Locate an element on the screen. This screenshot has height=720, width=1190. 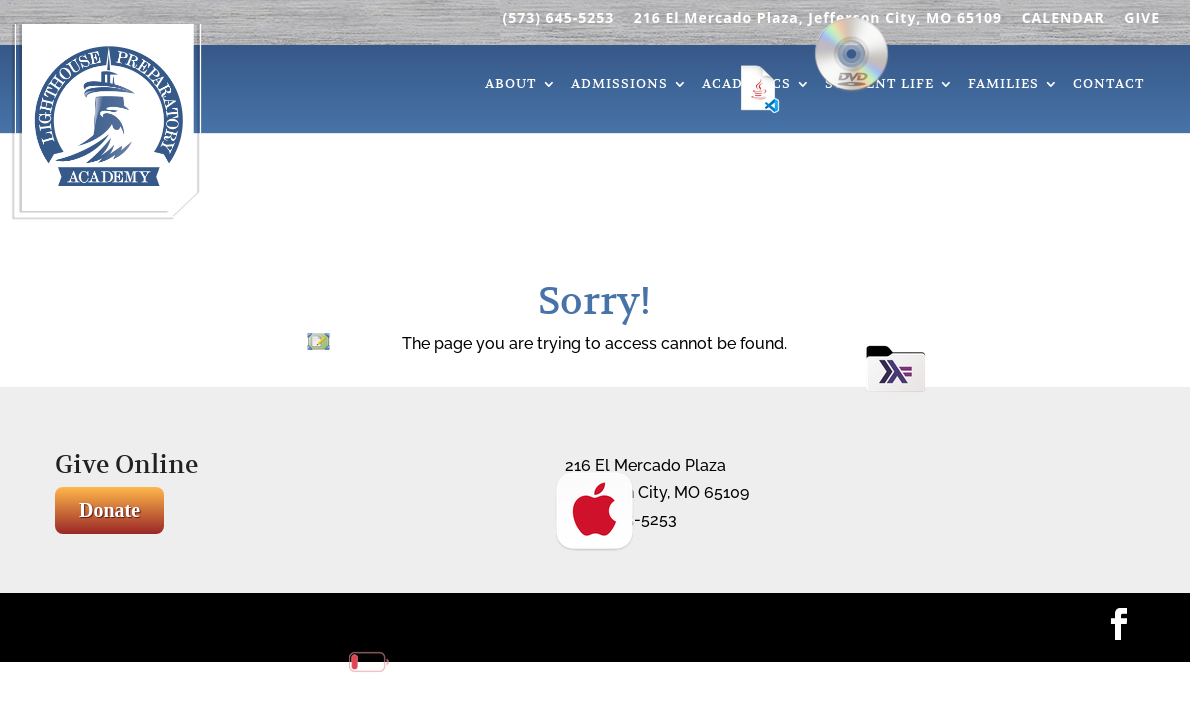
indicates critically low battery at 10% is located at coordinates (369, 662).